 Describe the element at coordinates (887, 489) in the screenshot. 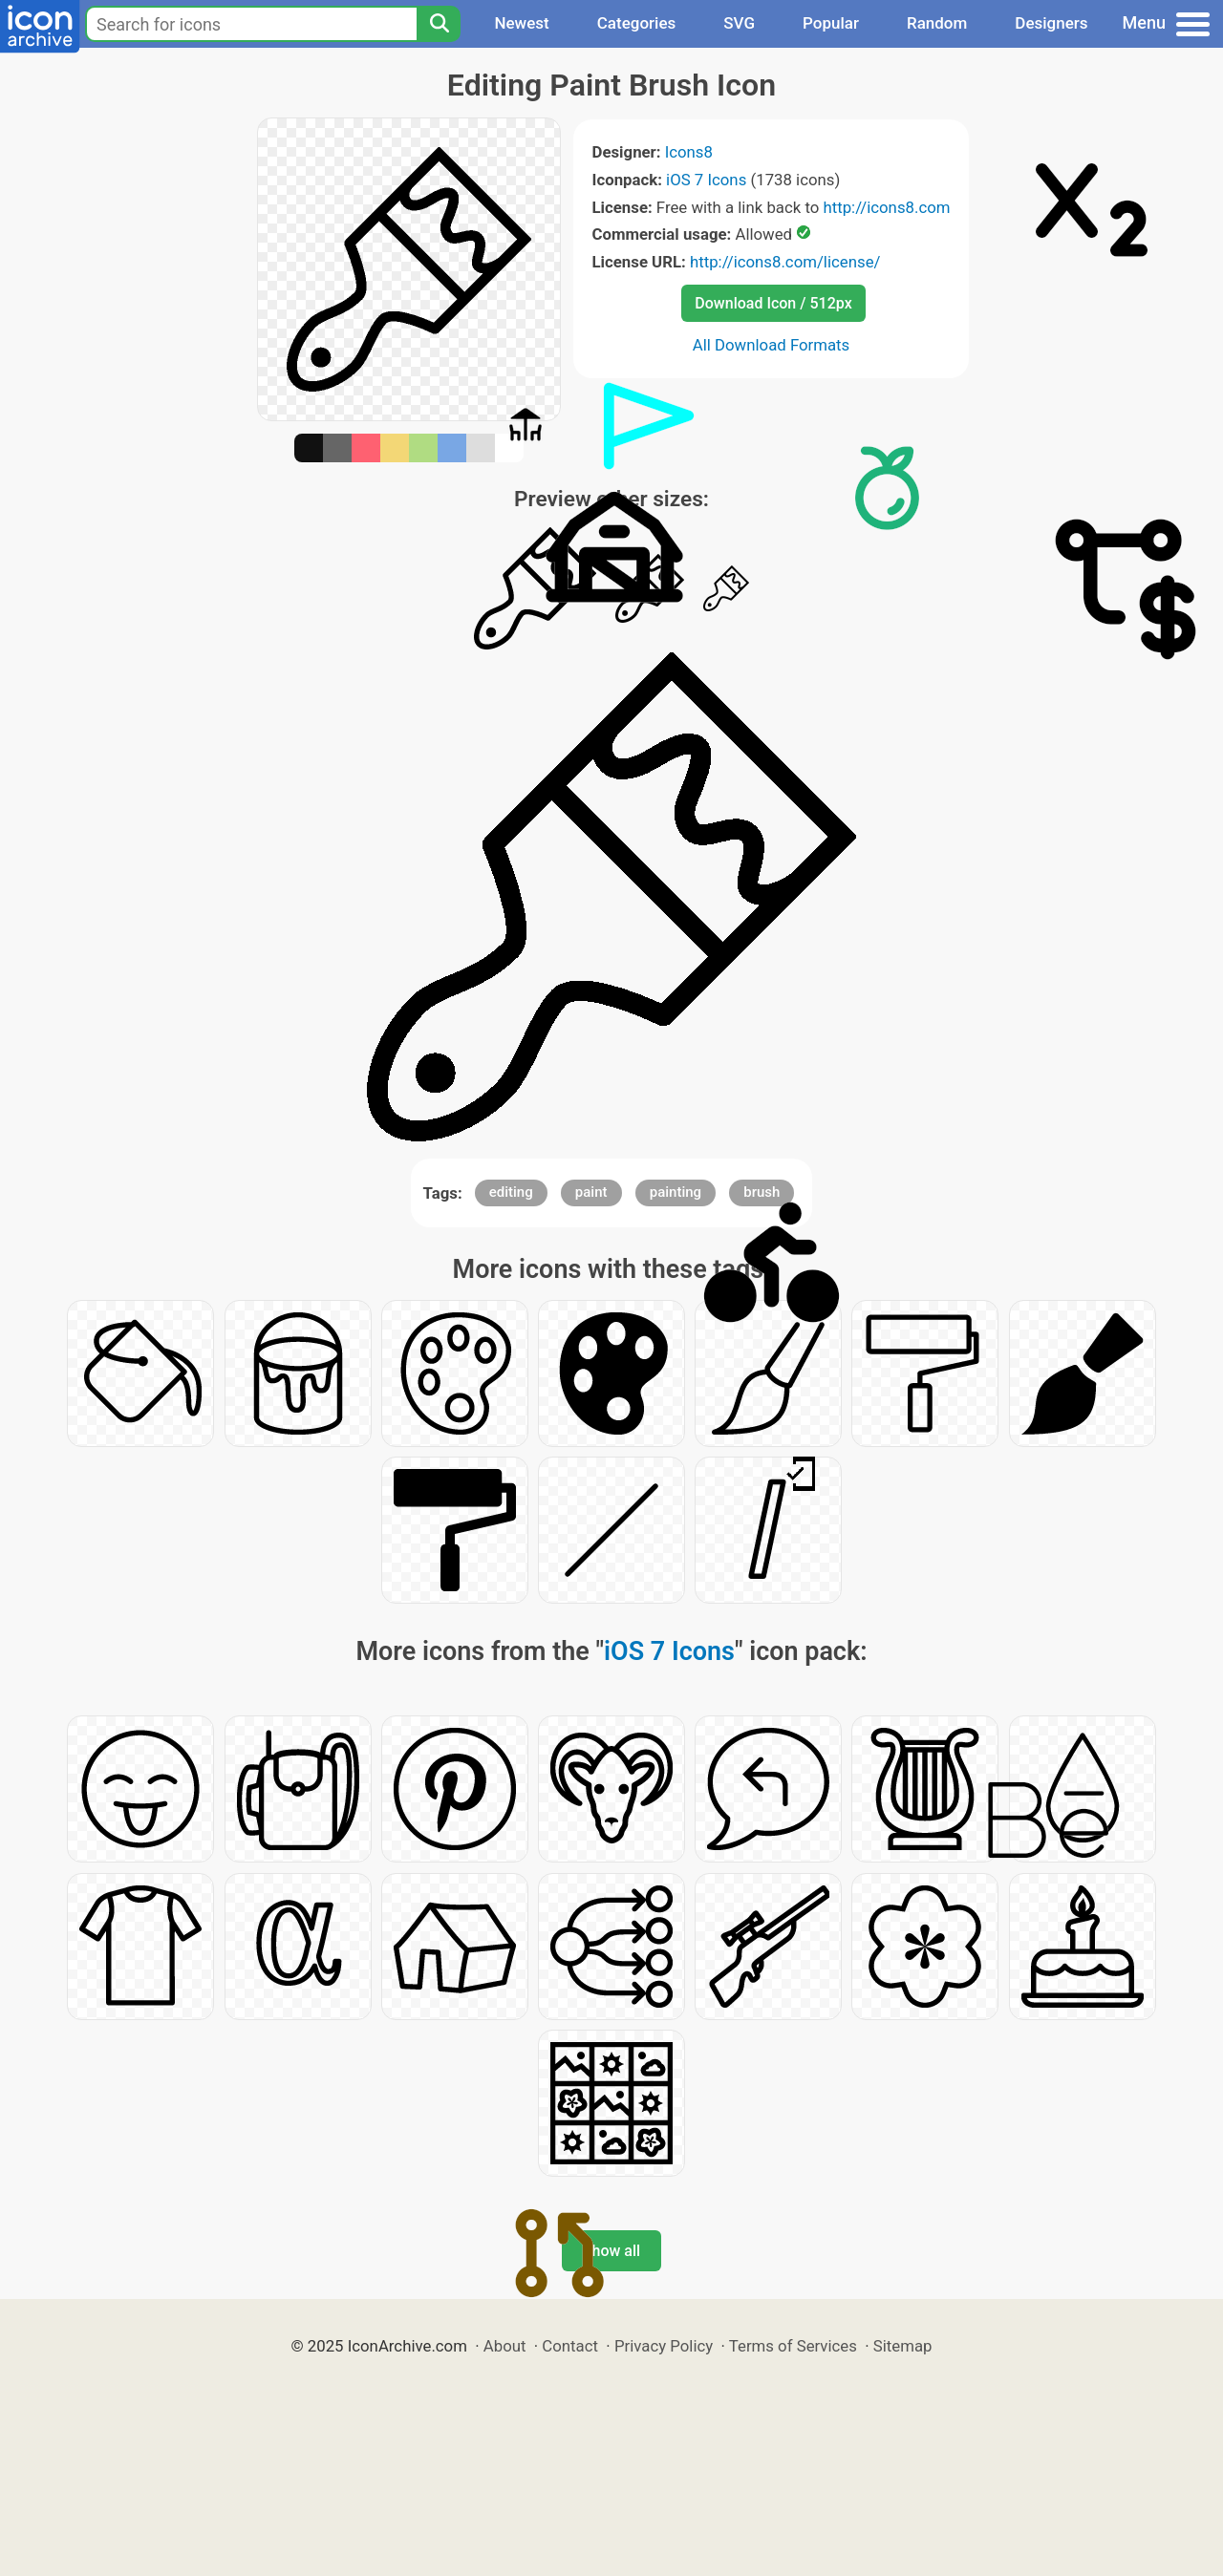

I see `select orange flavor or citrus option` at that location.